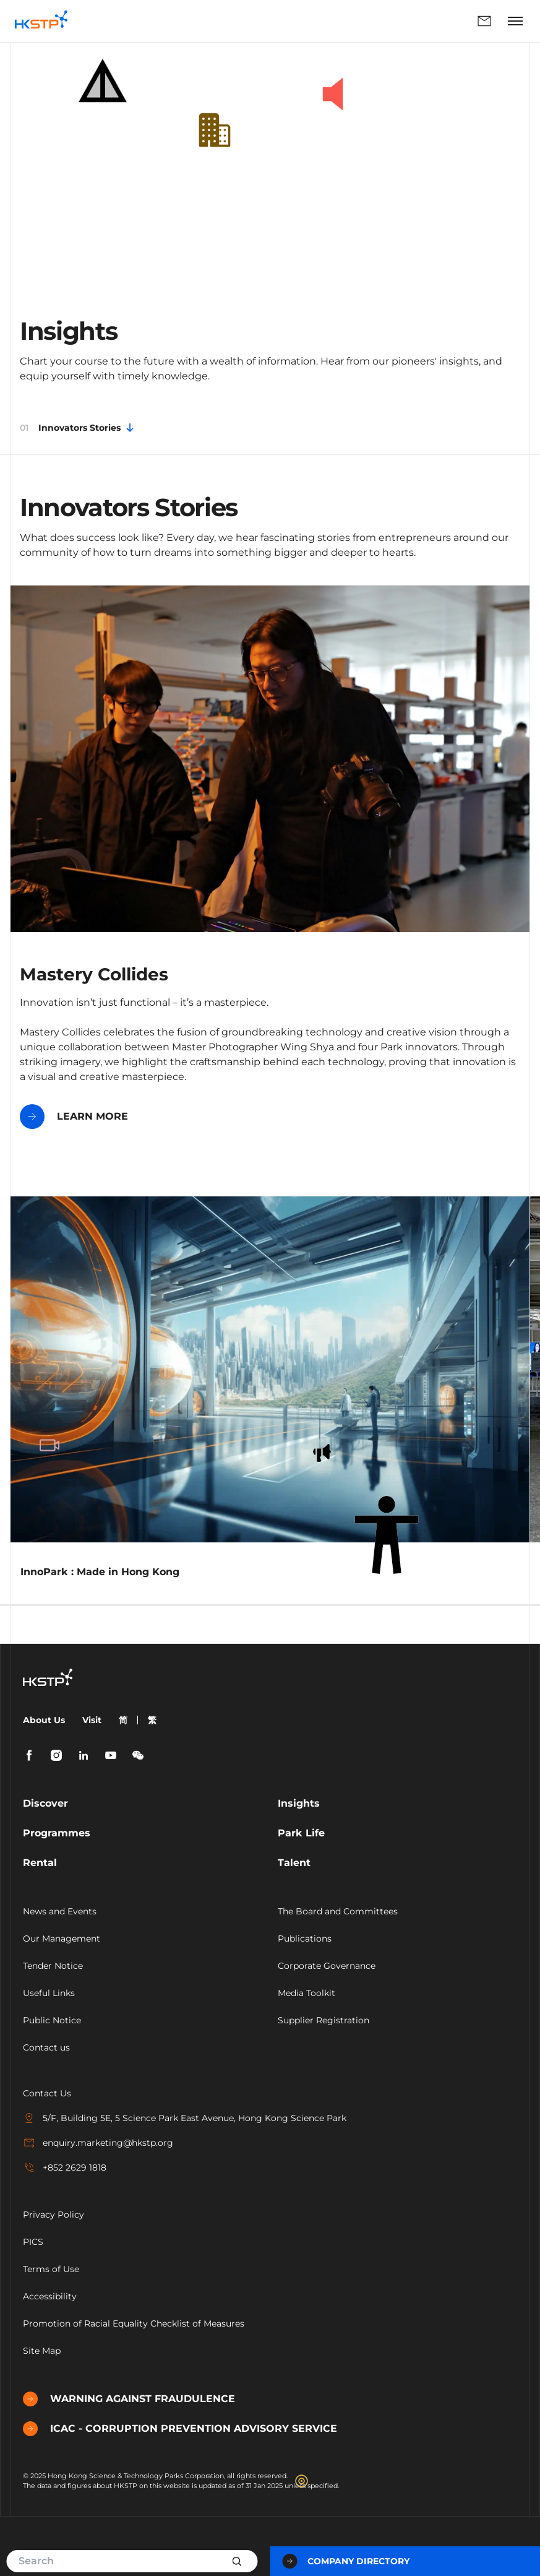 The width and height of the screenshot is (540, 2576). I want to click on view image details or metadata, so click(103, 80).